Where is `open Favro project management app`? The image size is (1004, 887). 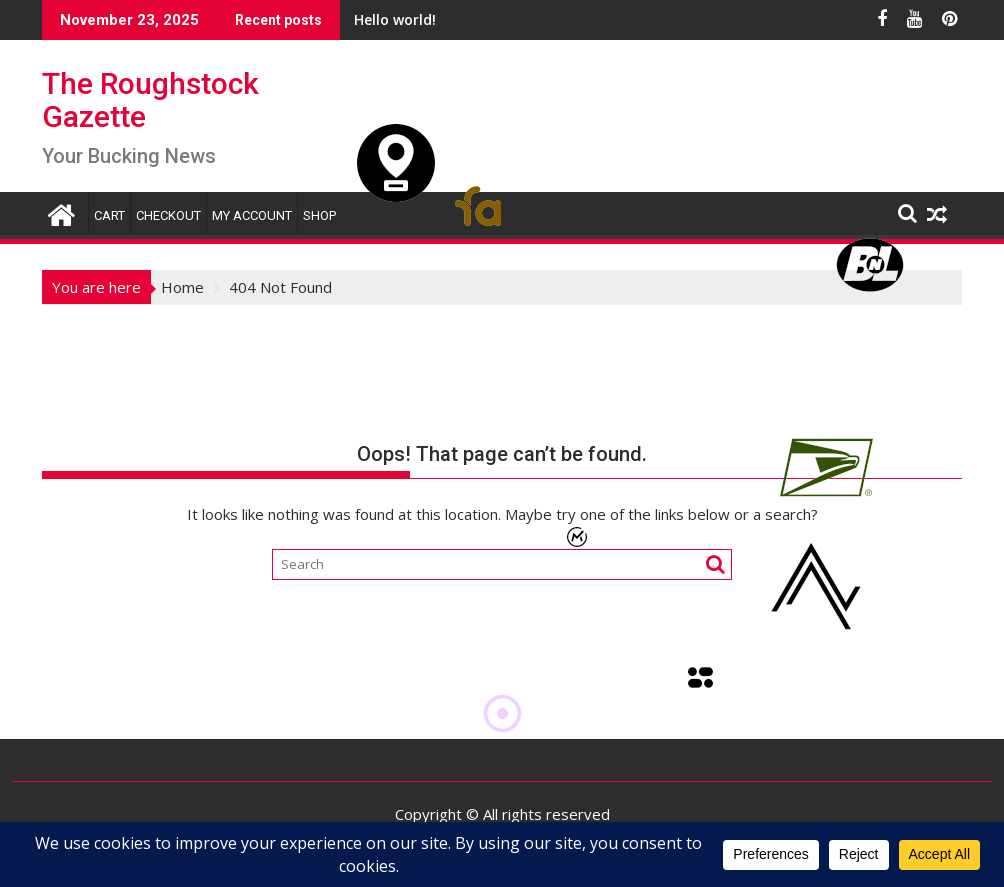
open Favro project management app is located at coordinates (478, 206).